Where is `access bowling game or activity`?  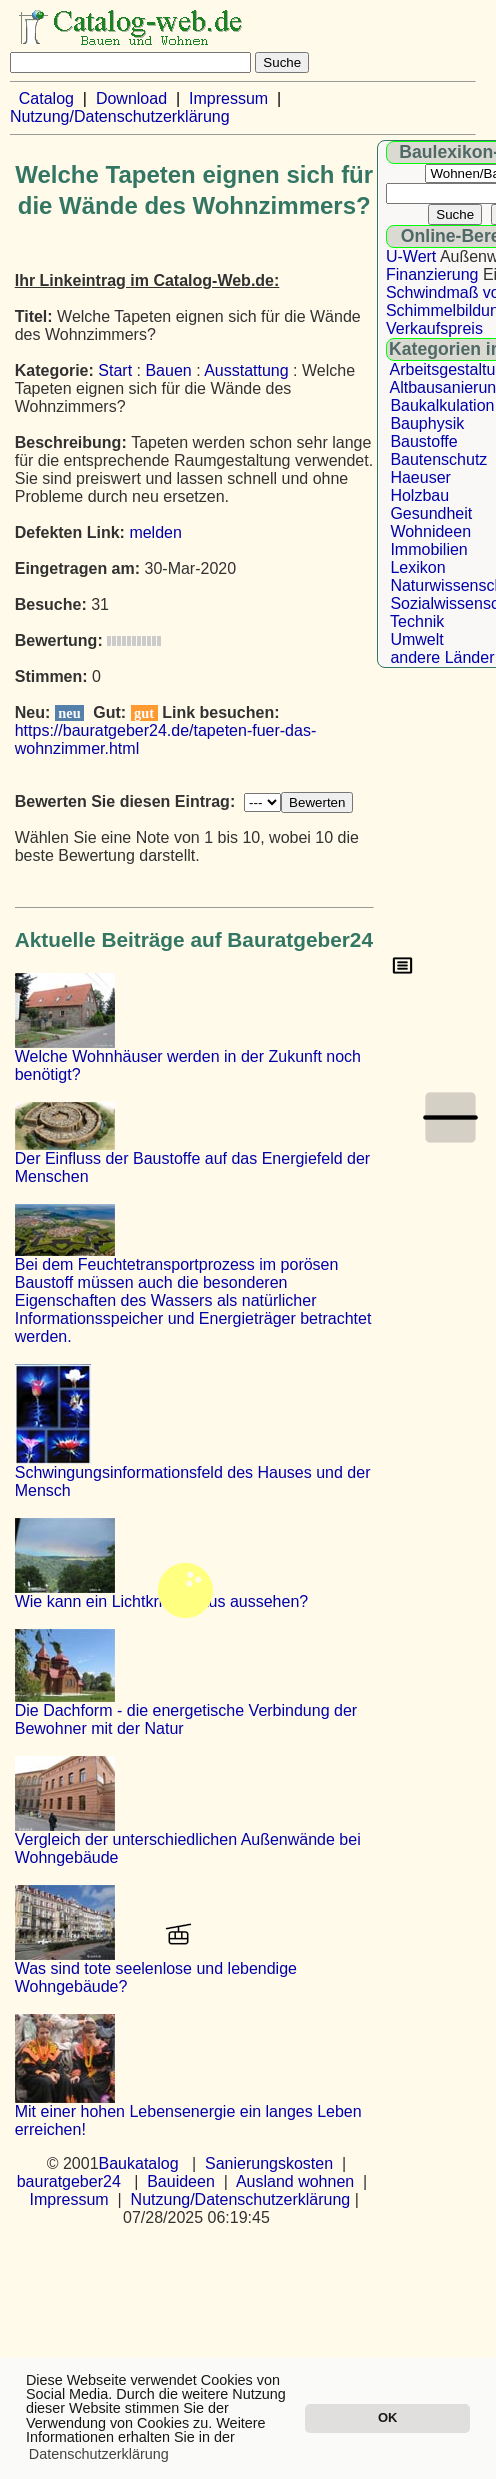
access bowling game or activity is located at coordinates (185, 1590).